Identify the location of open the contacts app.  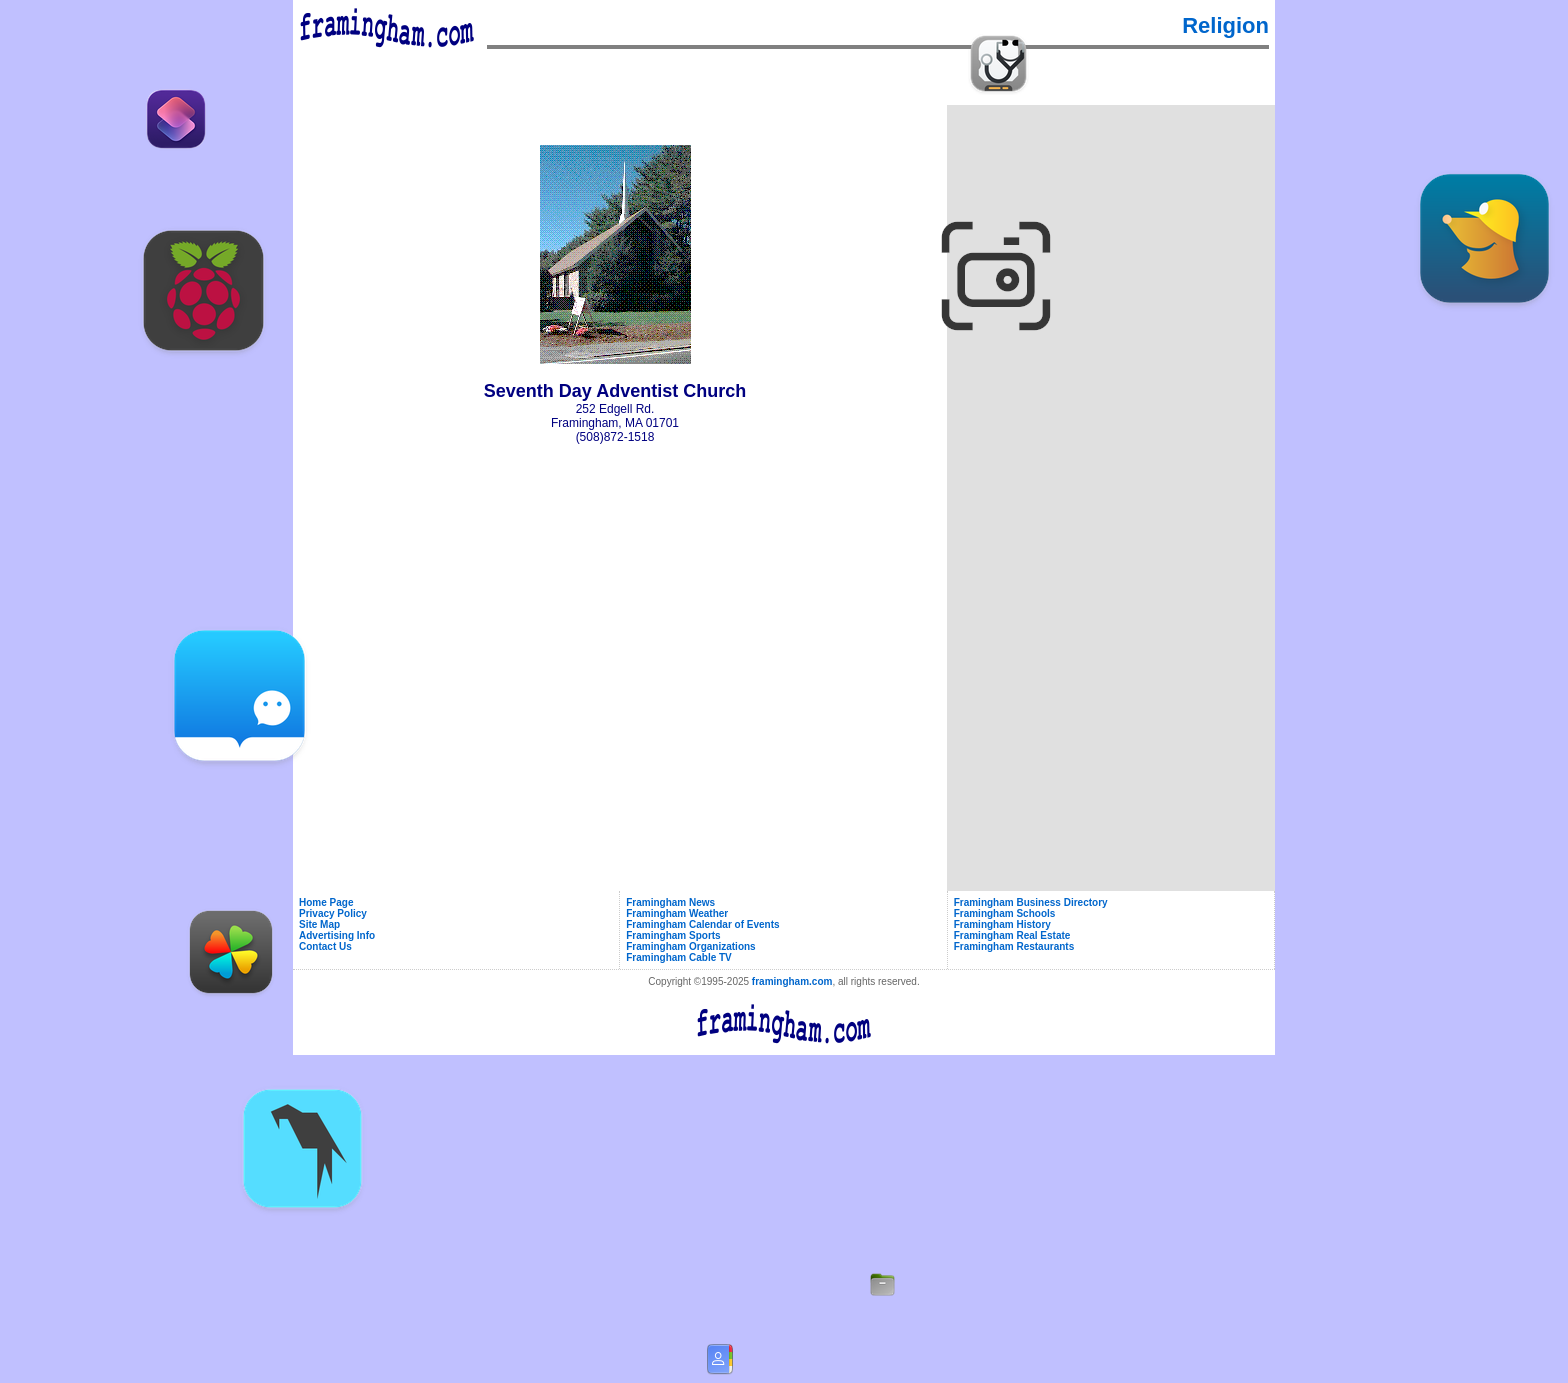
(720, 1359).